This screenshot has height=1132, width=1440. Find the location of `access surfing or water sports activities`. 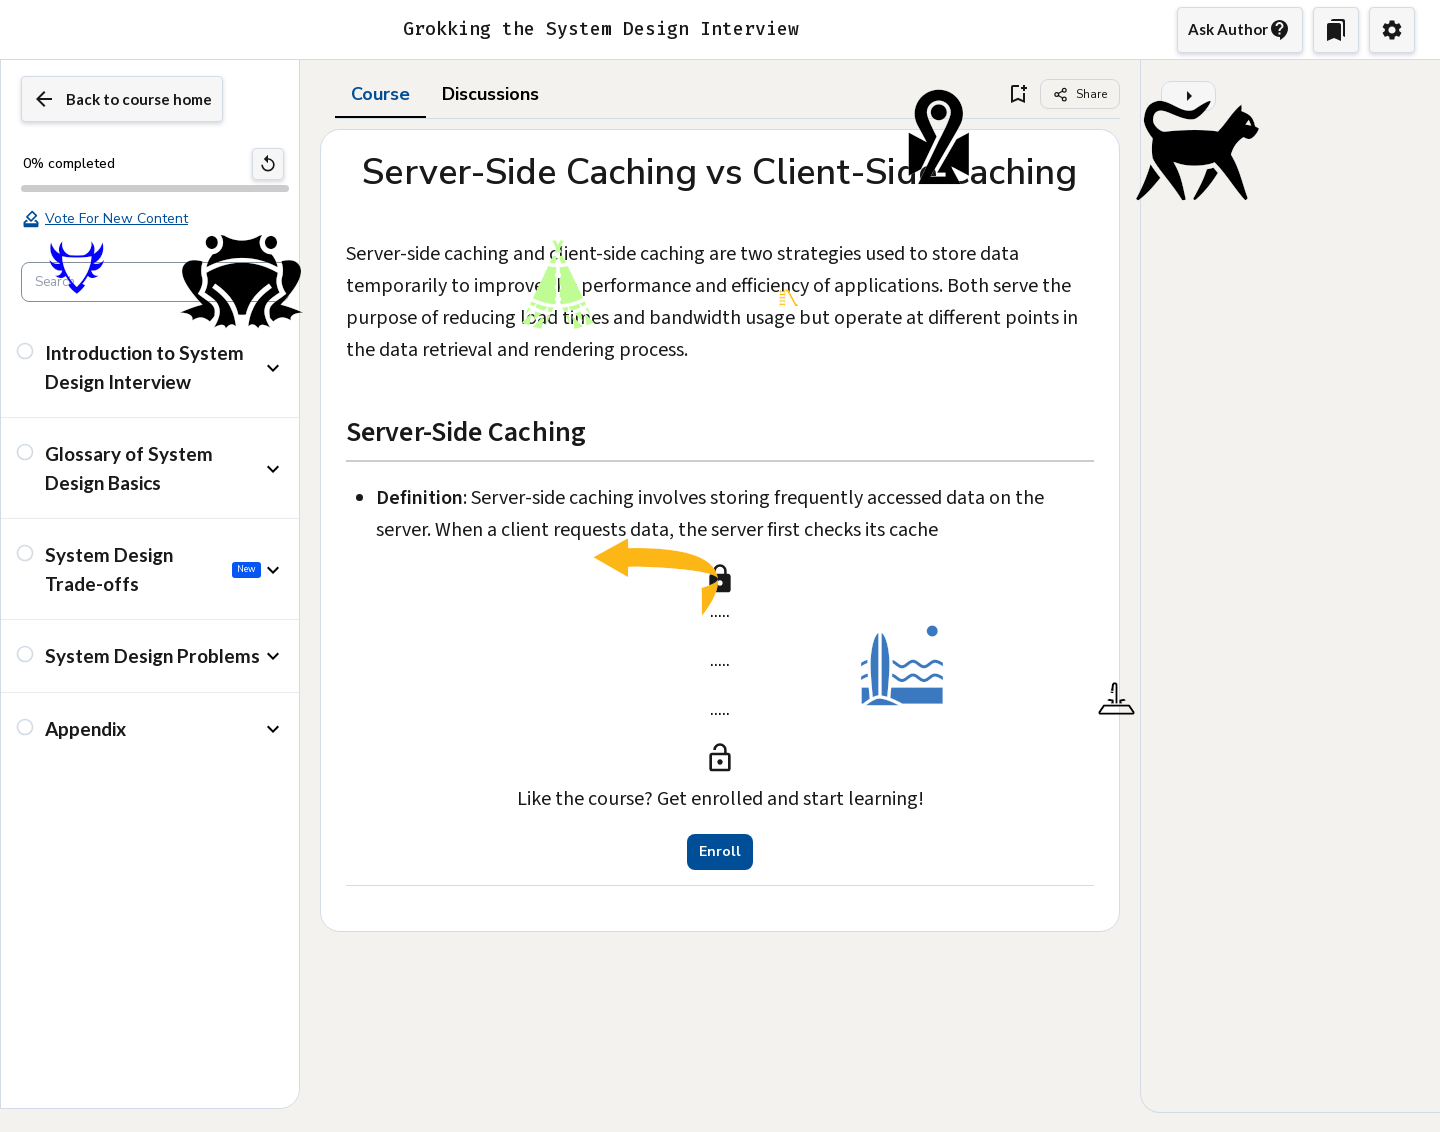

access surfing or water sports activities is located at coordinates (902, 664).